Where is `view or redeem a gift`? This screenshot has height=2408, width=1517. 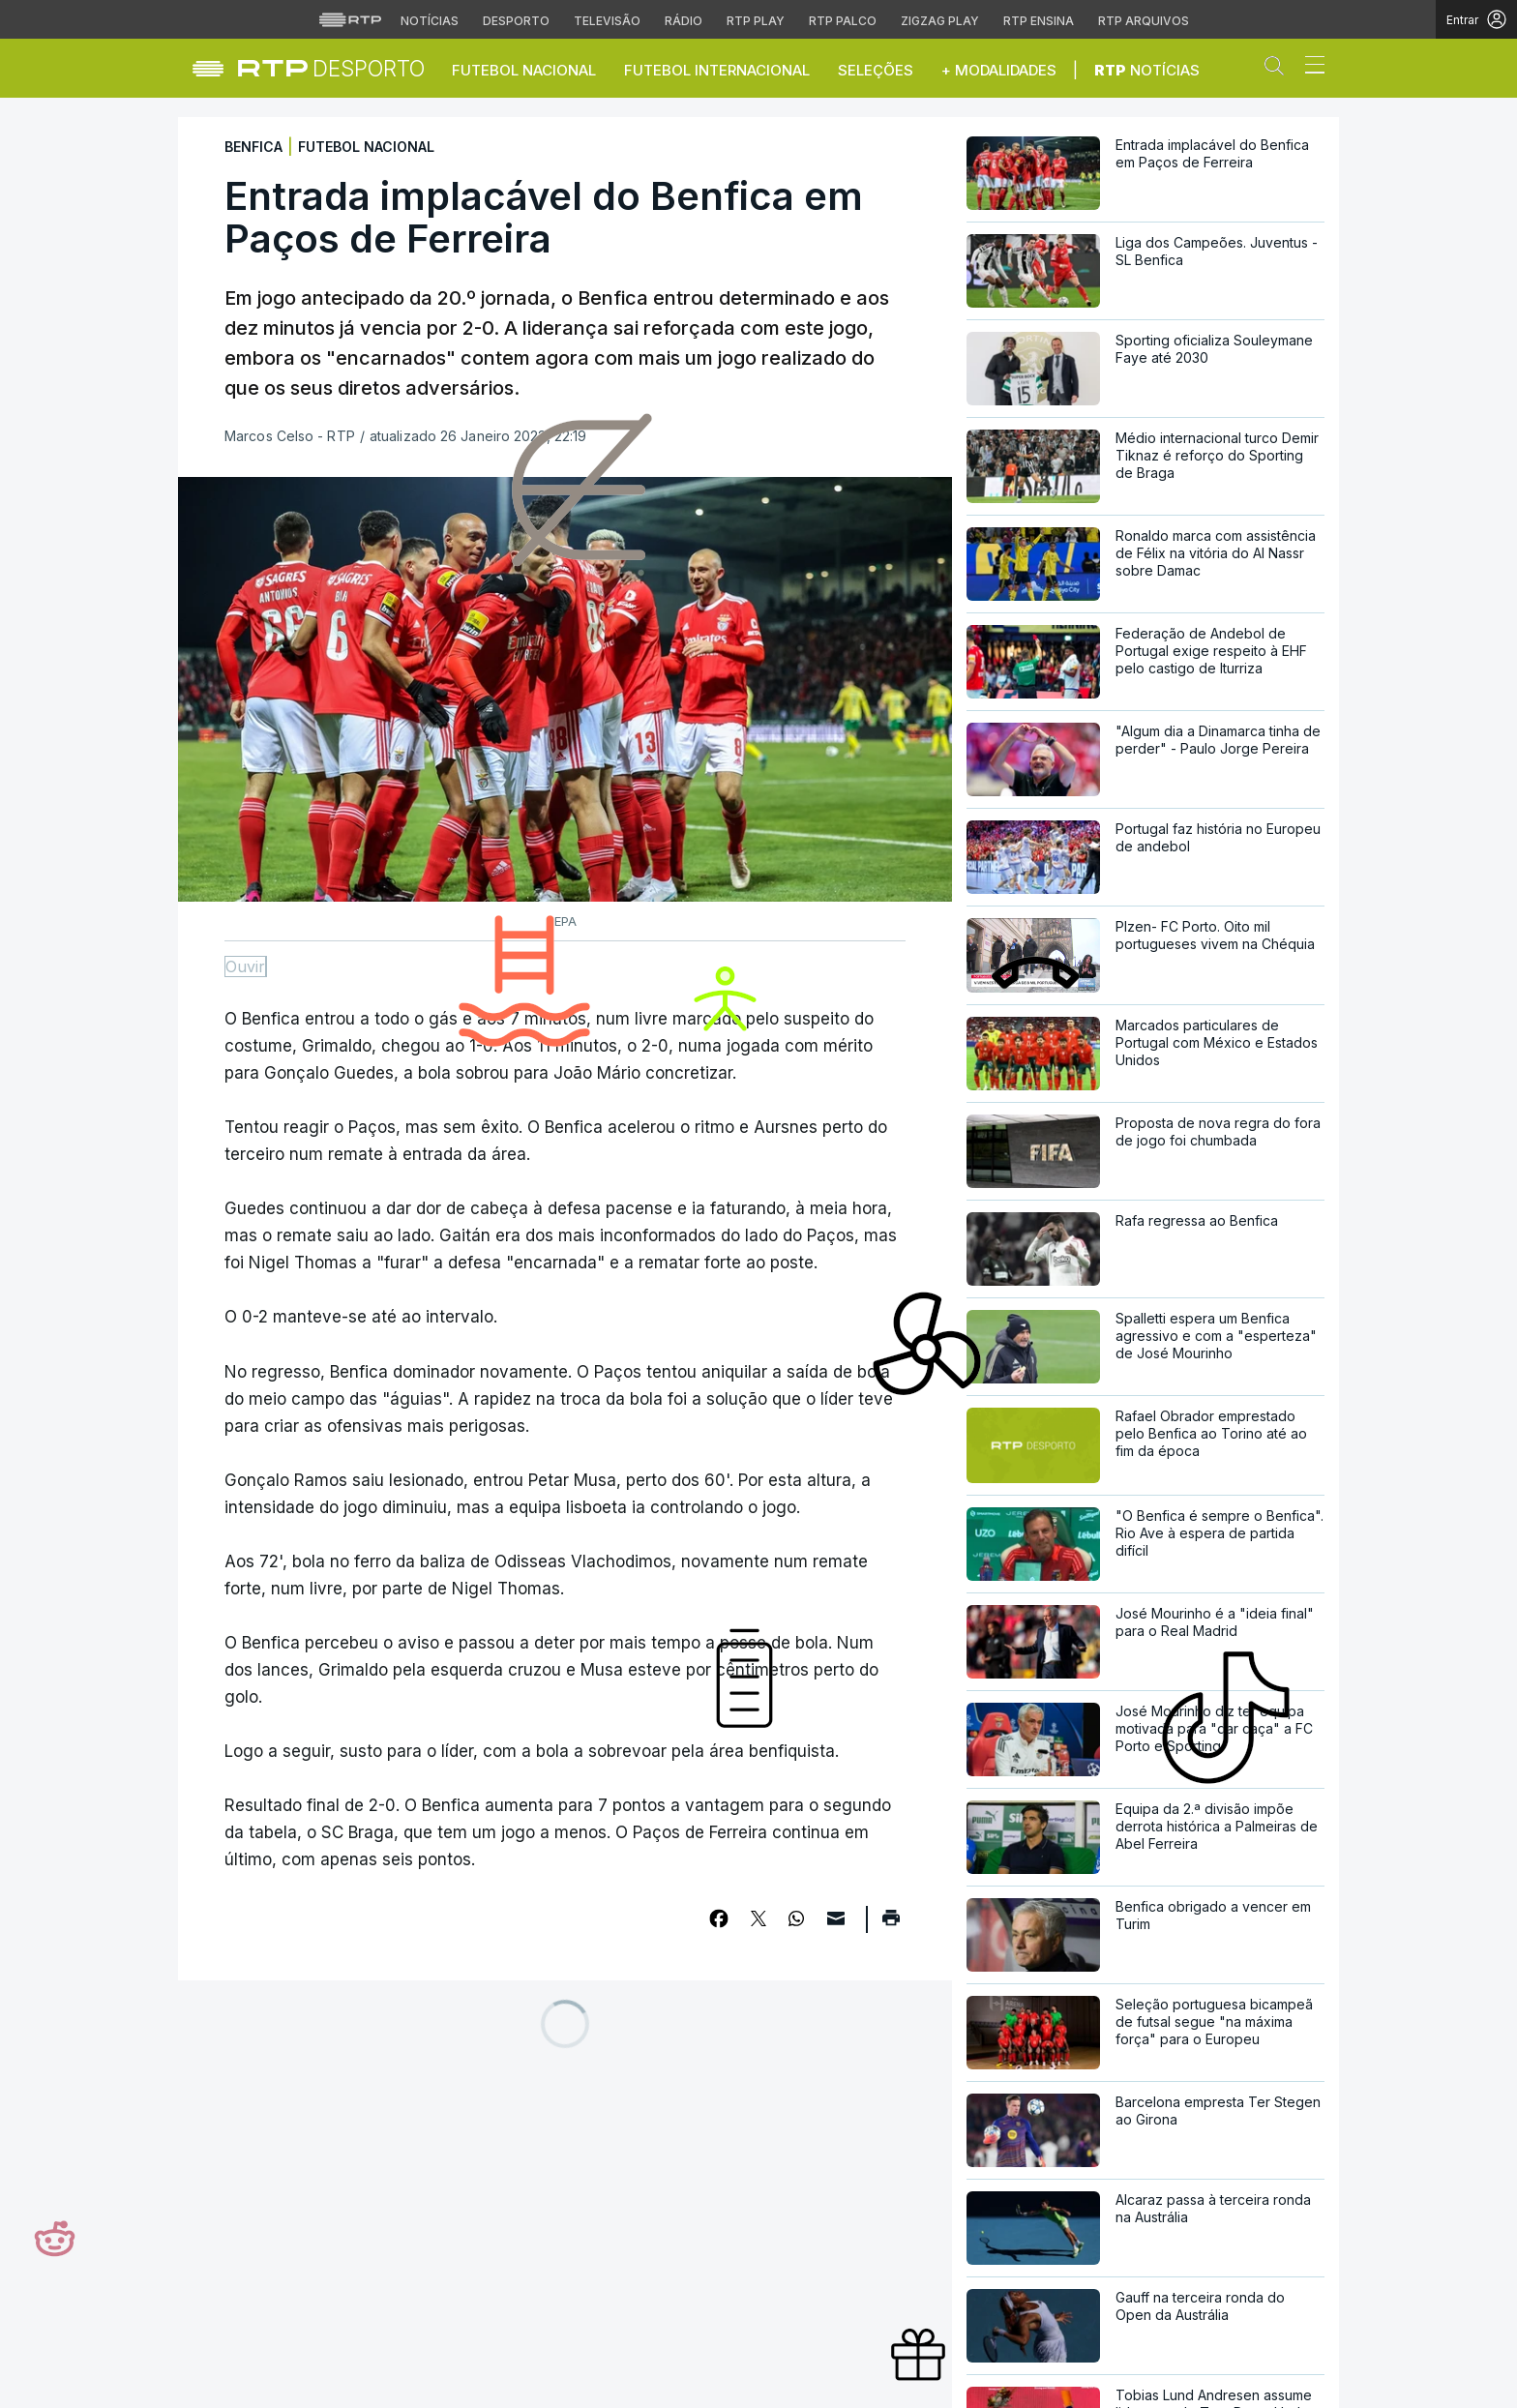 view or redeem a gift is located at coordinates (918, 2358).